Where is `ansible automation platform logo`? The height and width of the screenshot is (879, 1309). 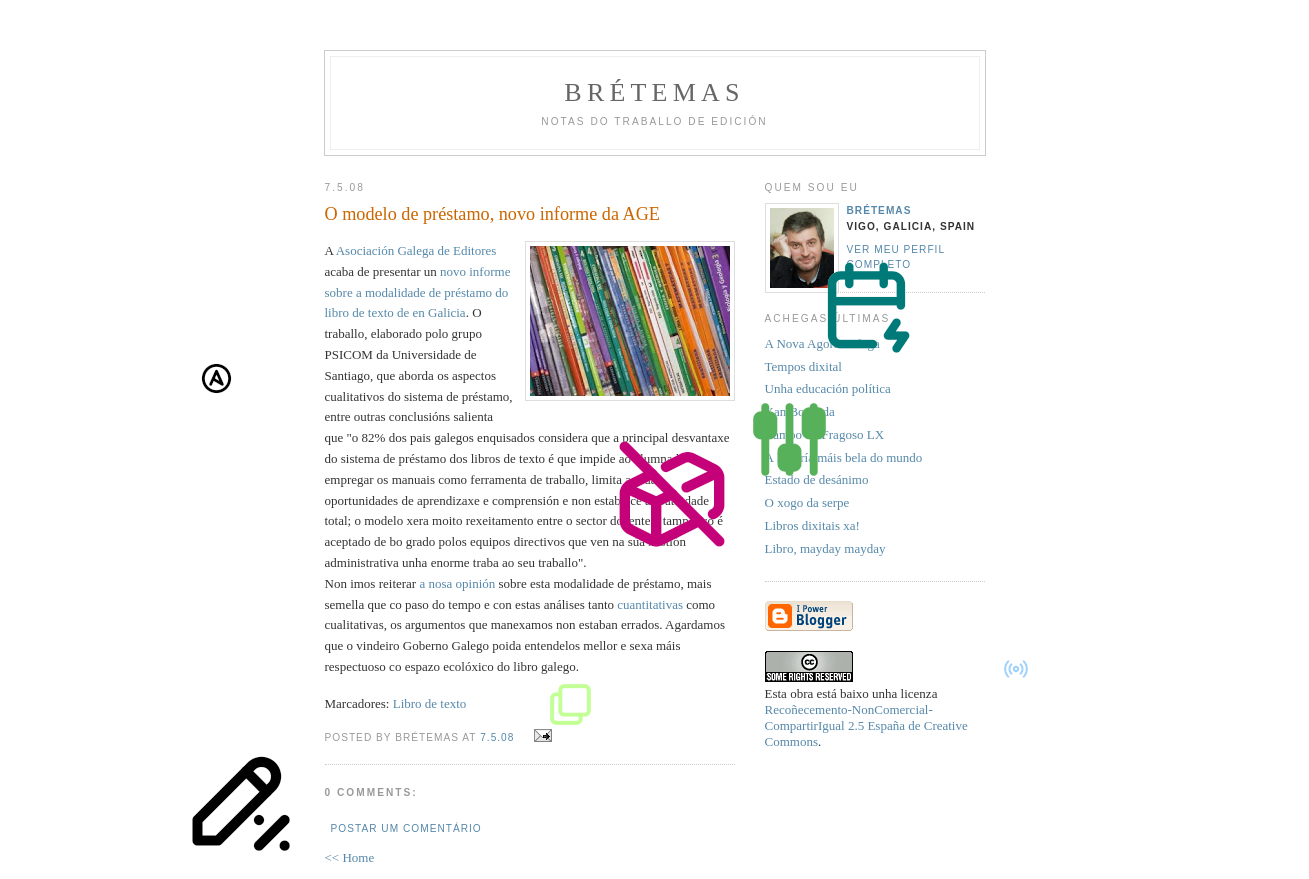 ansible automation platform logo is located at coordinates (216, 378).